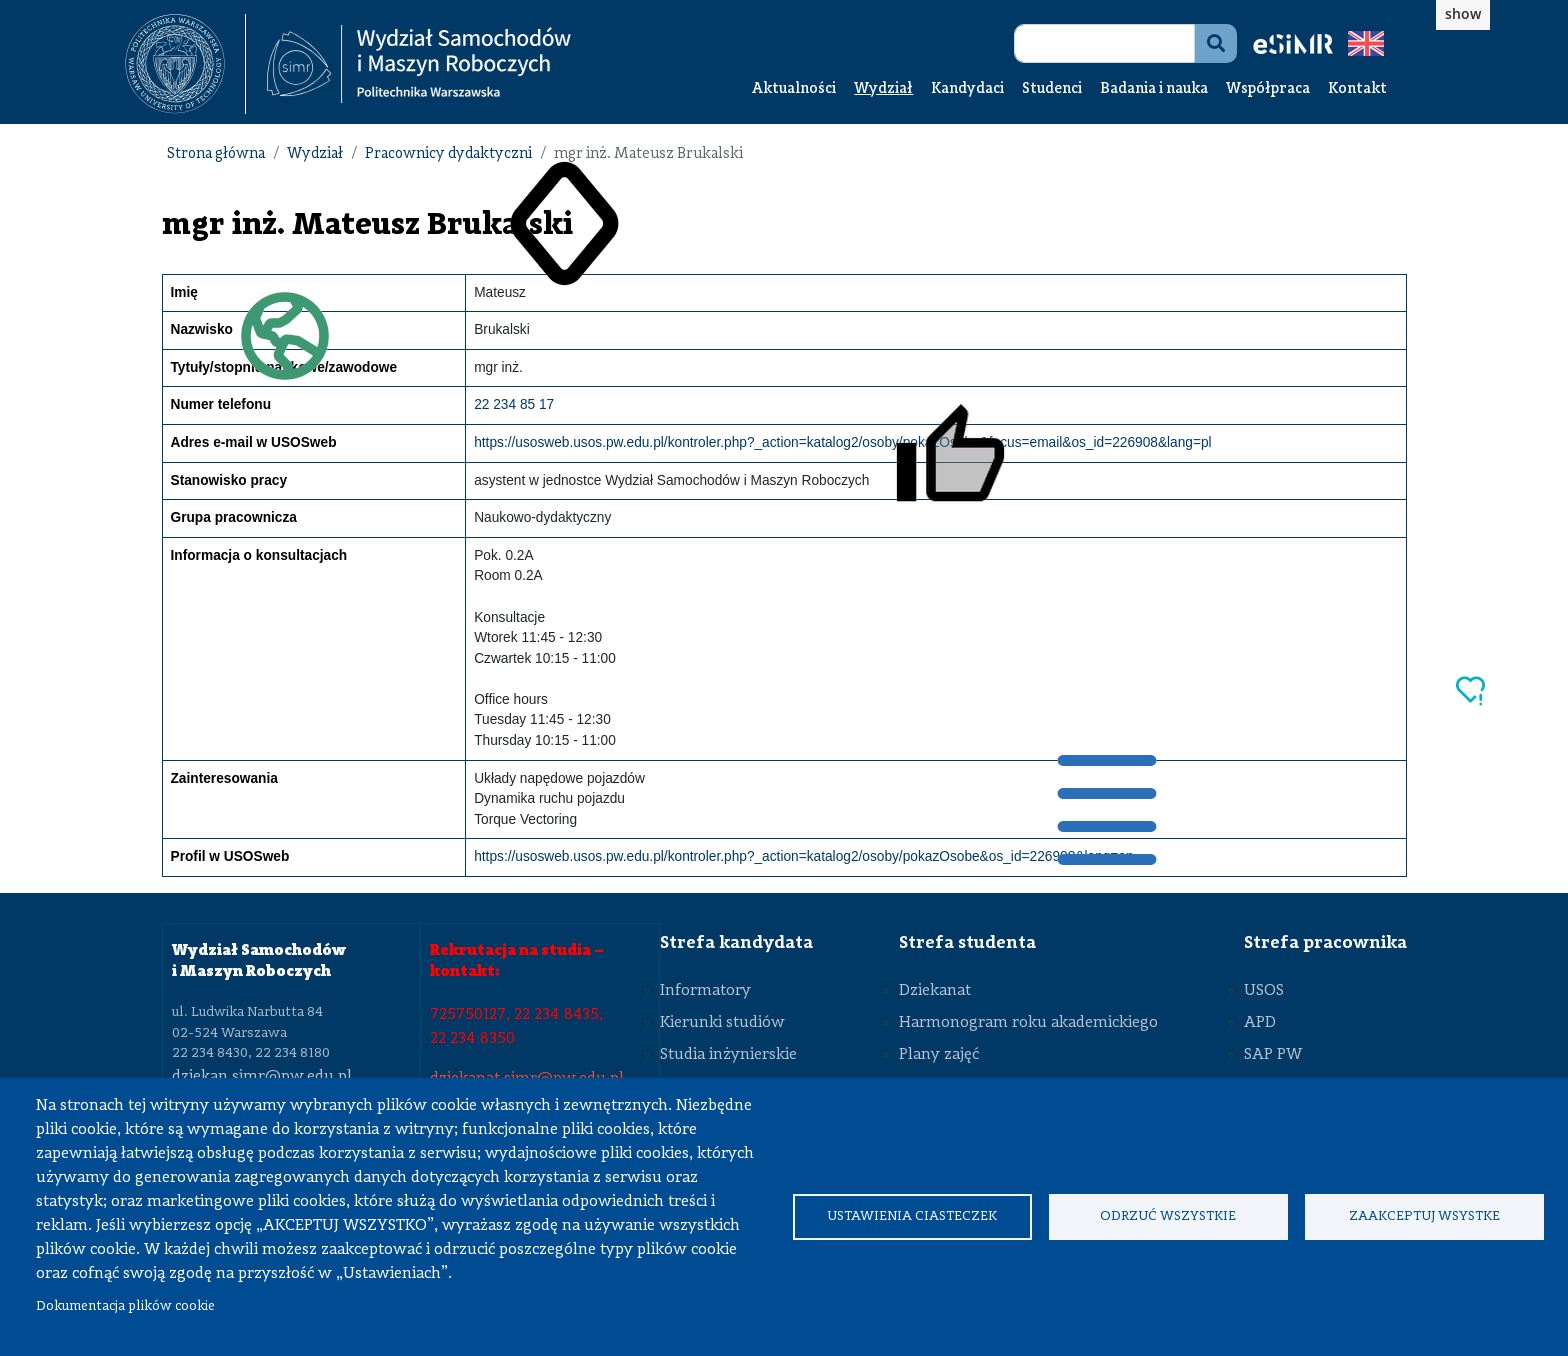  Describe the element at coordinates (950, 457) in the screenshot. I see `like or upvote content` at that location.